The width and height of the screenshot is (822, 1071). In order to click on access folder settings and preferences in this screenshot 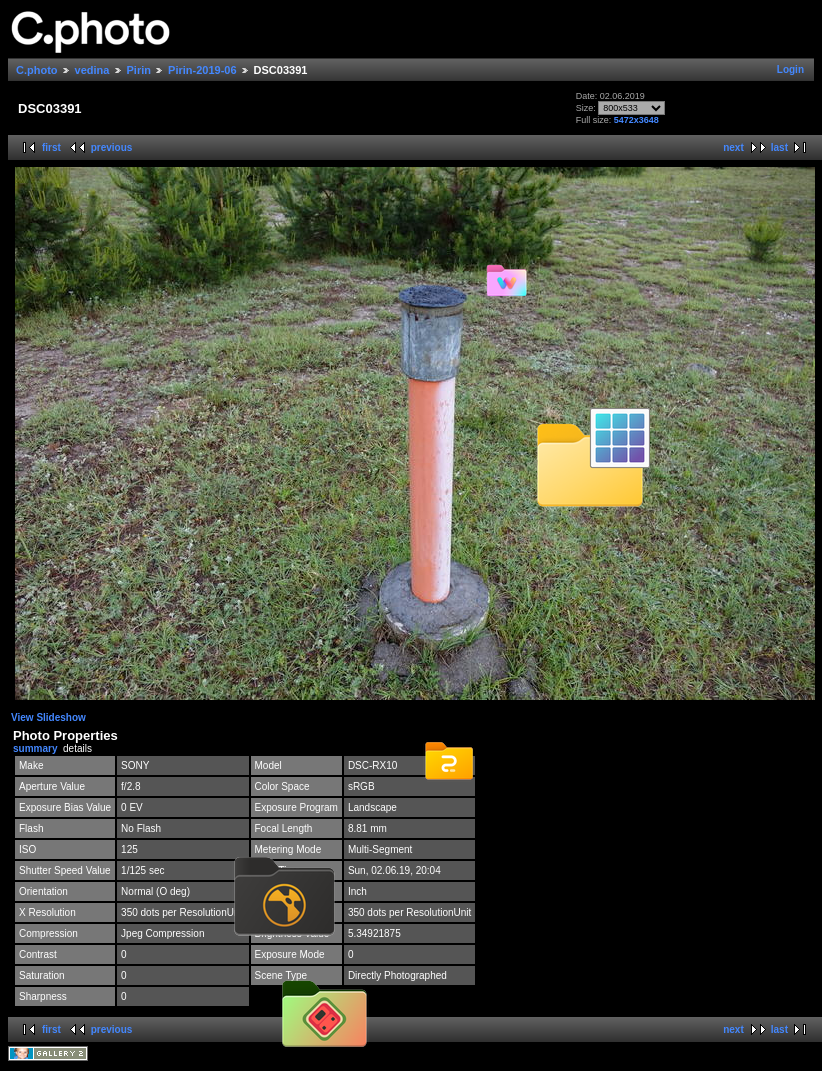, I will do `click(590, 468)`.